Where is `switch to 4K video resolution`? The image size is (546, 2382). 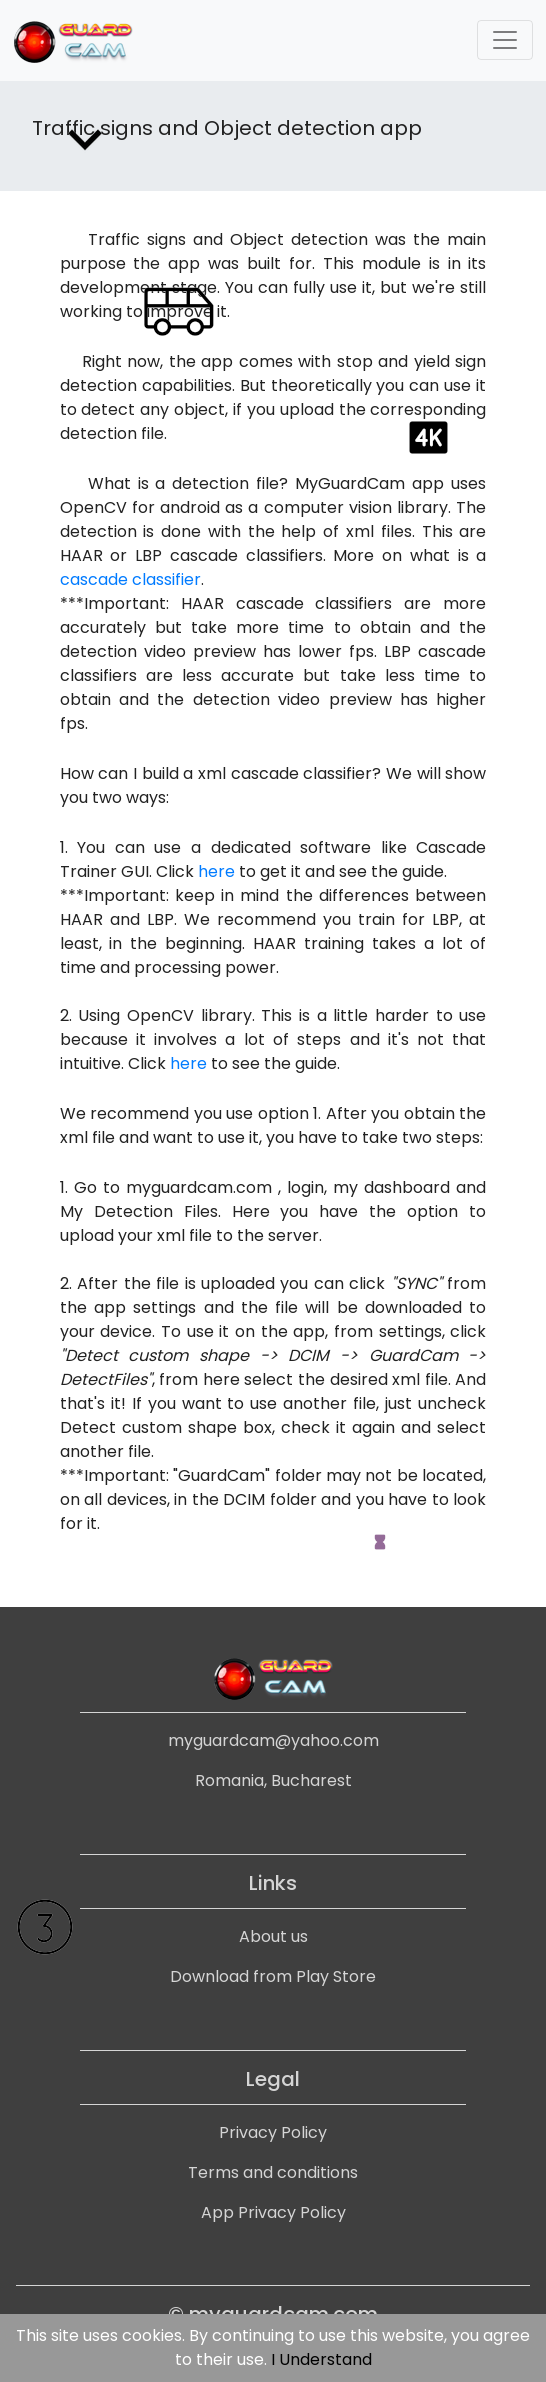 switch to 4K video resolution is located at coordinates (428, 437).